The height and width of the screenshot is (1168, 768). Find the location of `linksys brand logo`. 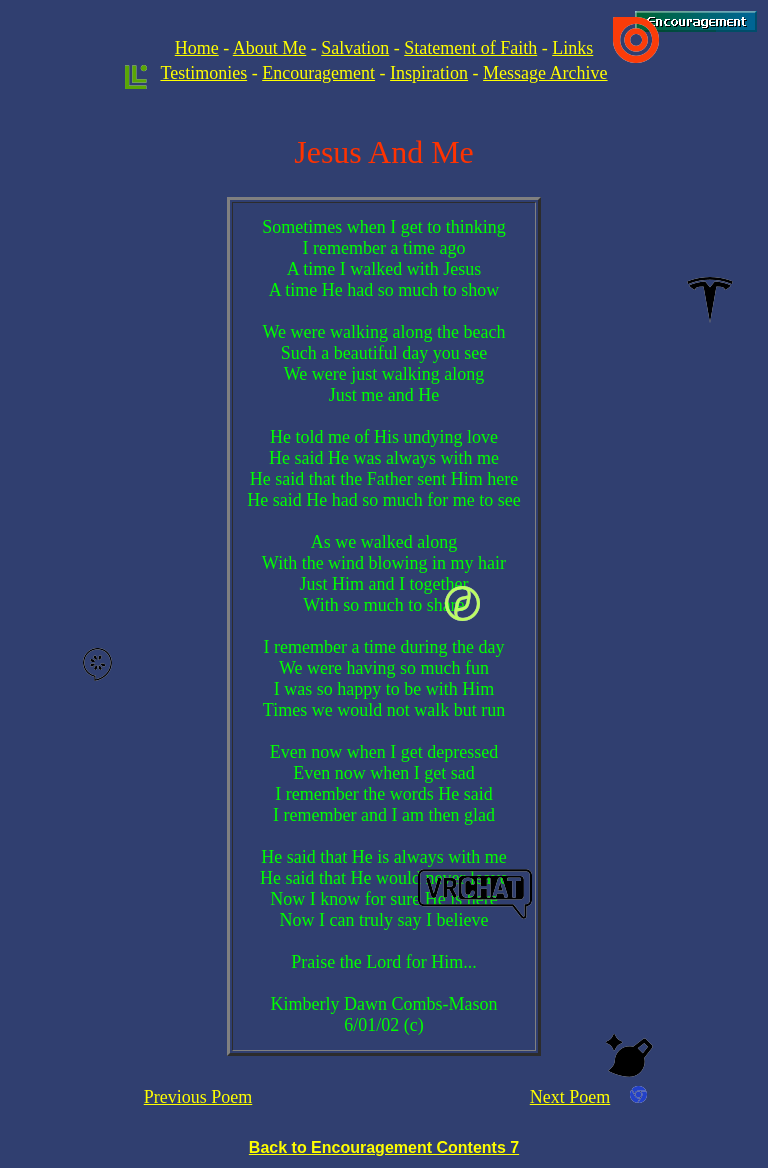

linksys brand logo is located at coordinates (136, 77).